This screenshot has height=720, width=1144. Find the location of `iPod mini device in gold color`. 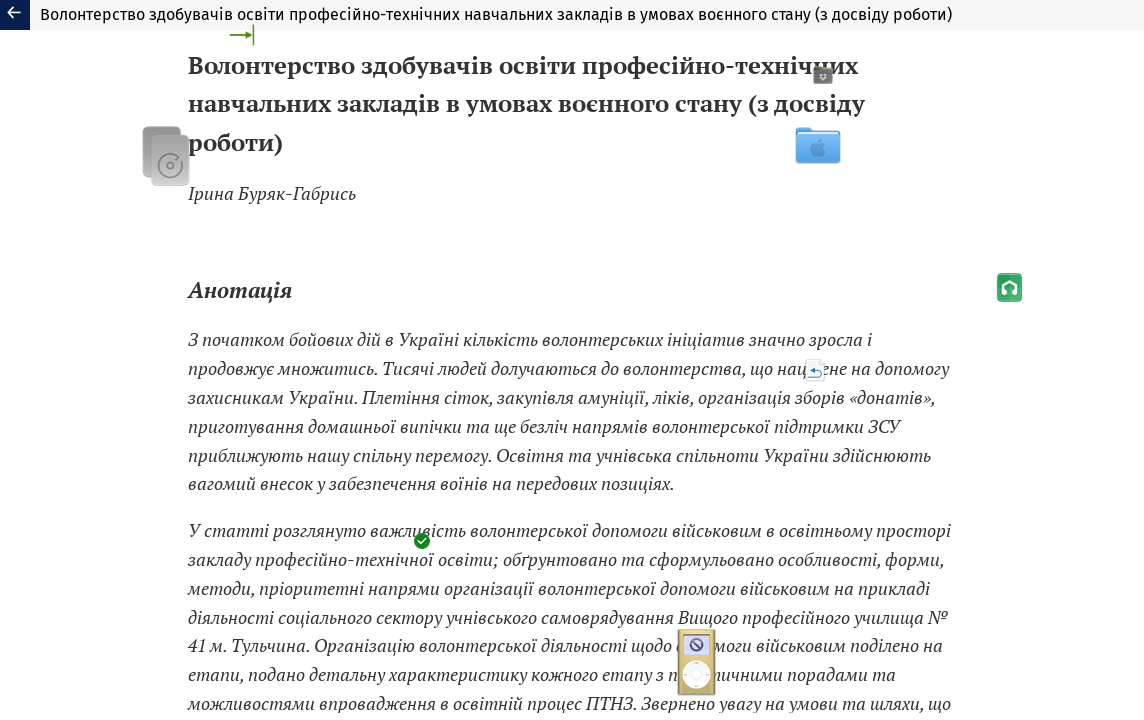

iPod mini device in gold color is located at coordinates (696, 662).